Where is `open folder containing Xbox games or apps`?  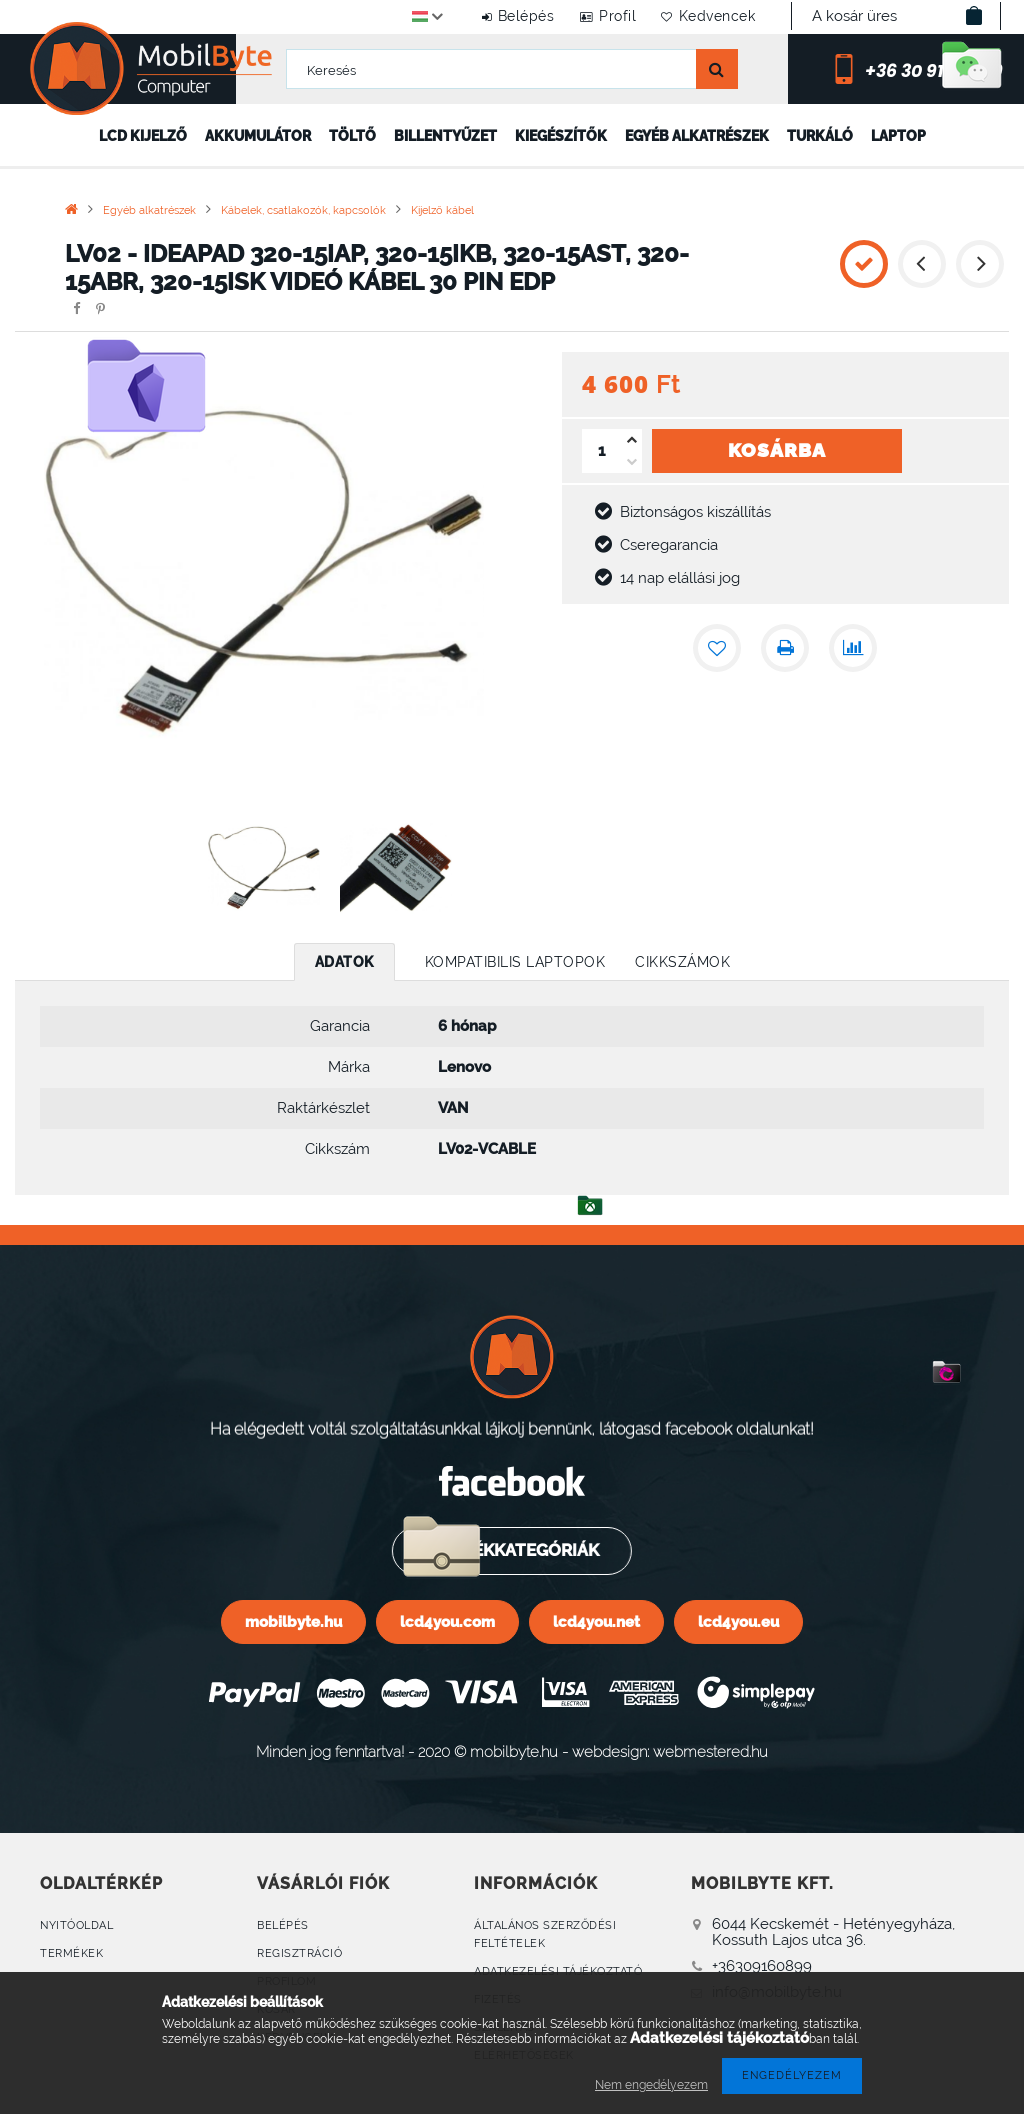
open folder containing Xbox games or apps is located at coordinates (590, 1206).